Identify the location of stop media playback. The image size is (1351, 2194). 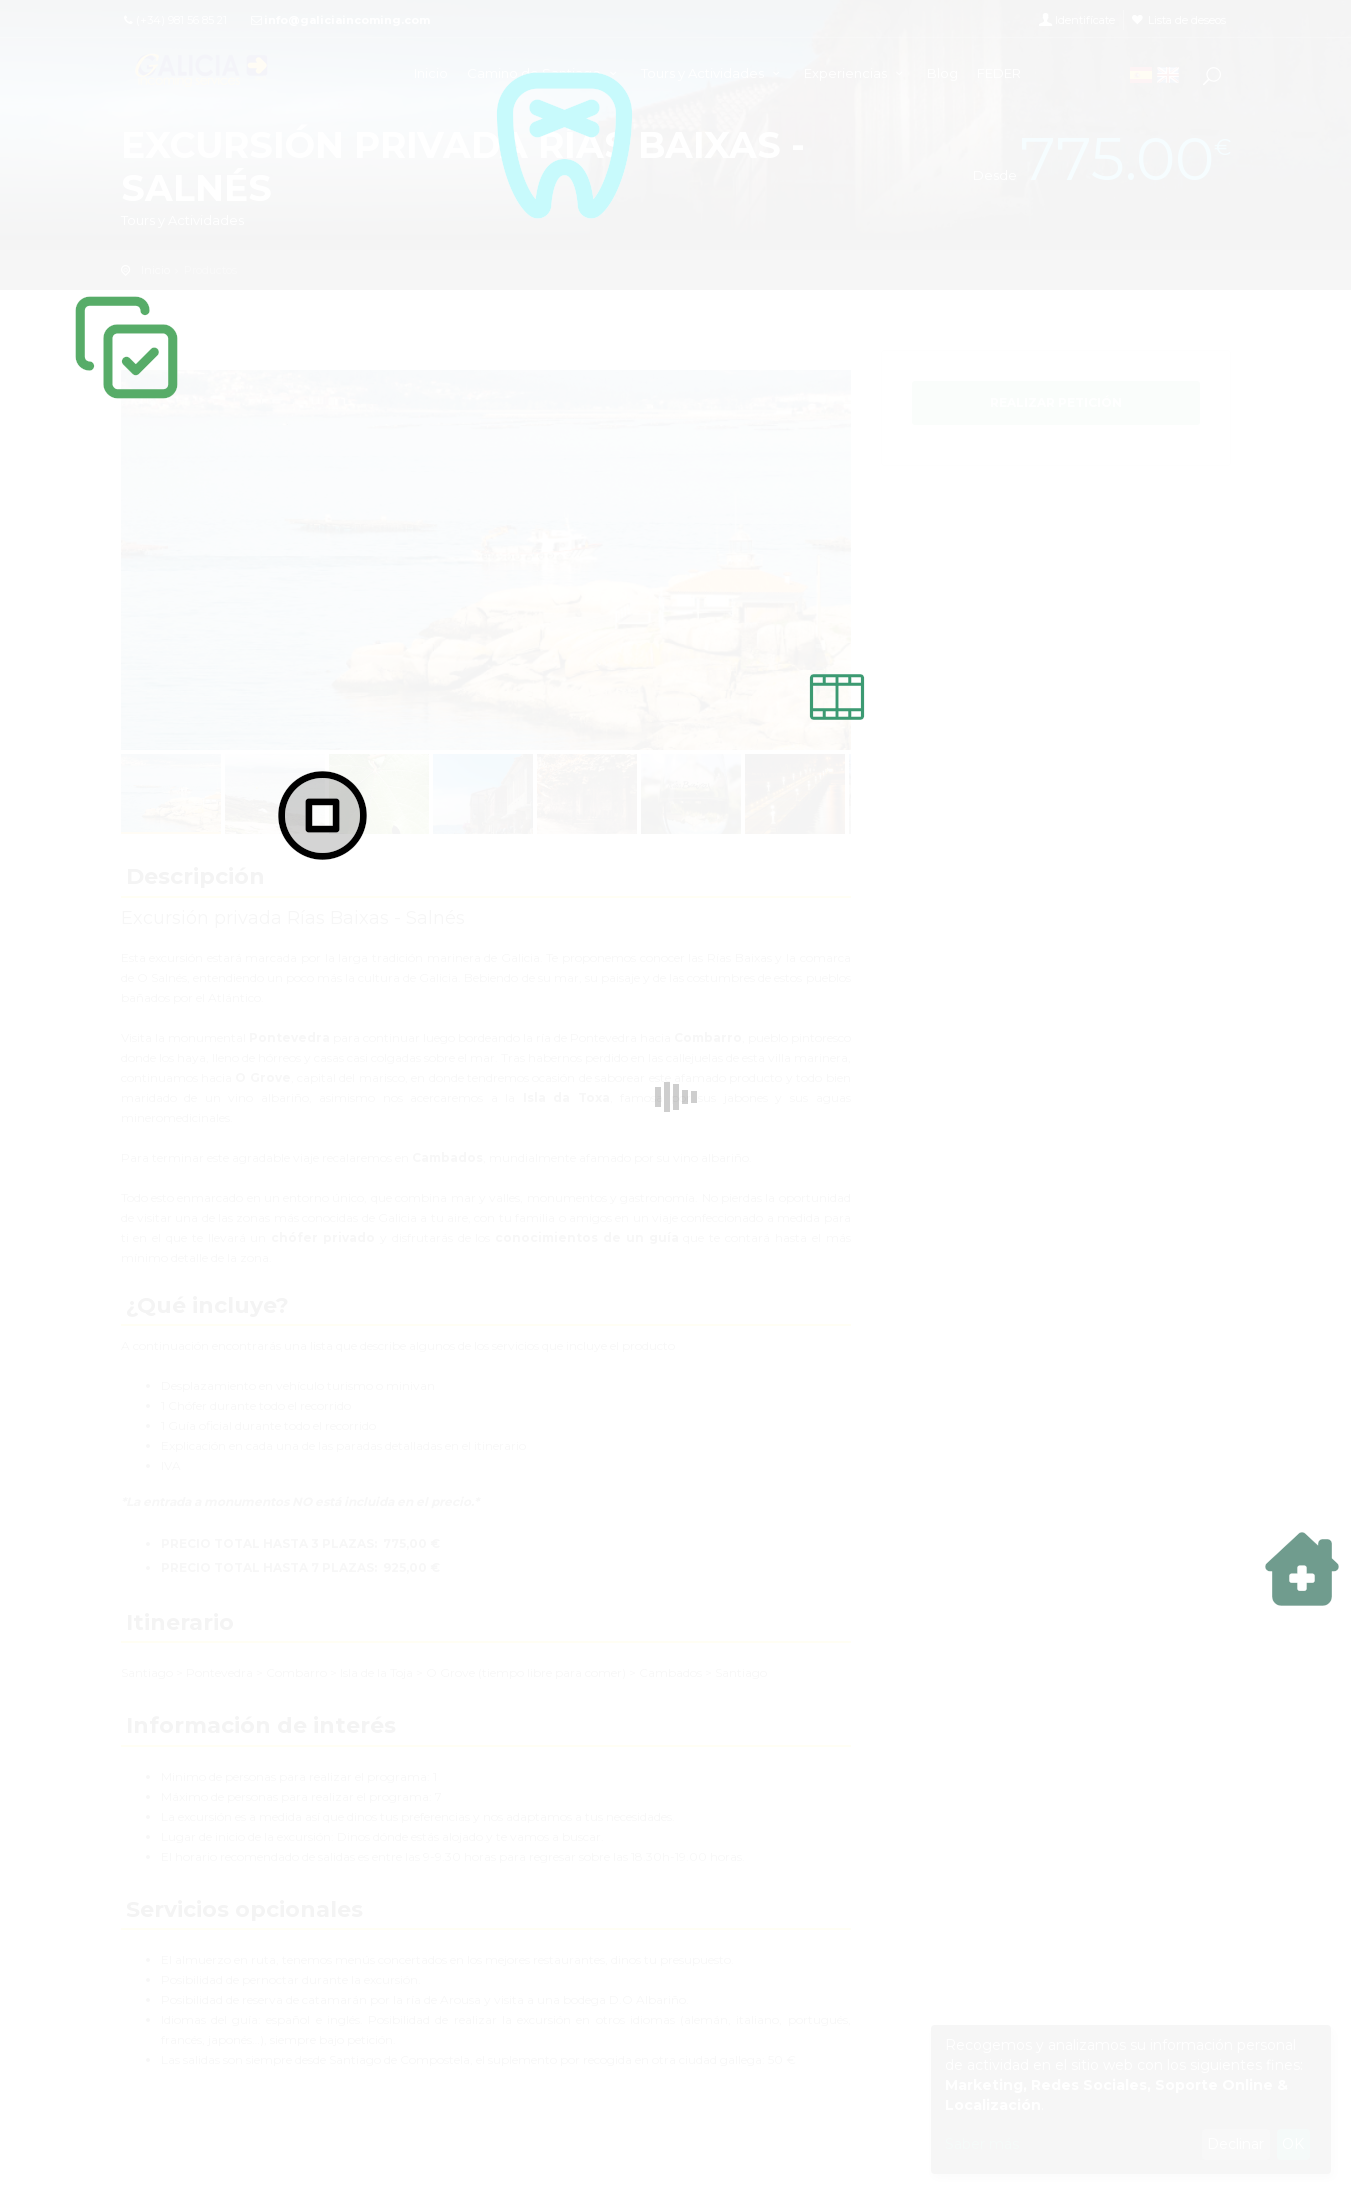
(322, 815).